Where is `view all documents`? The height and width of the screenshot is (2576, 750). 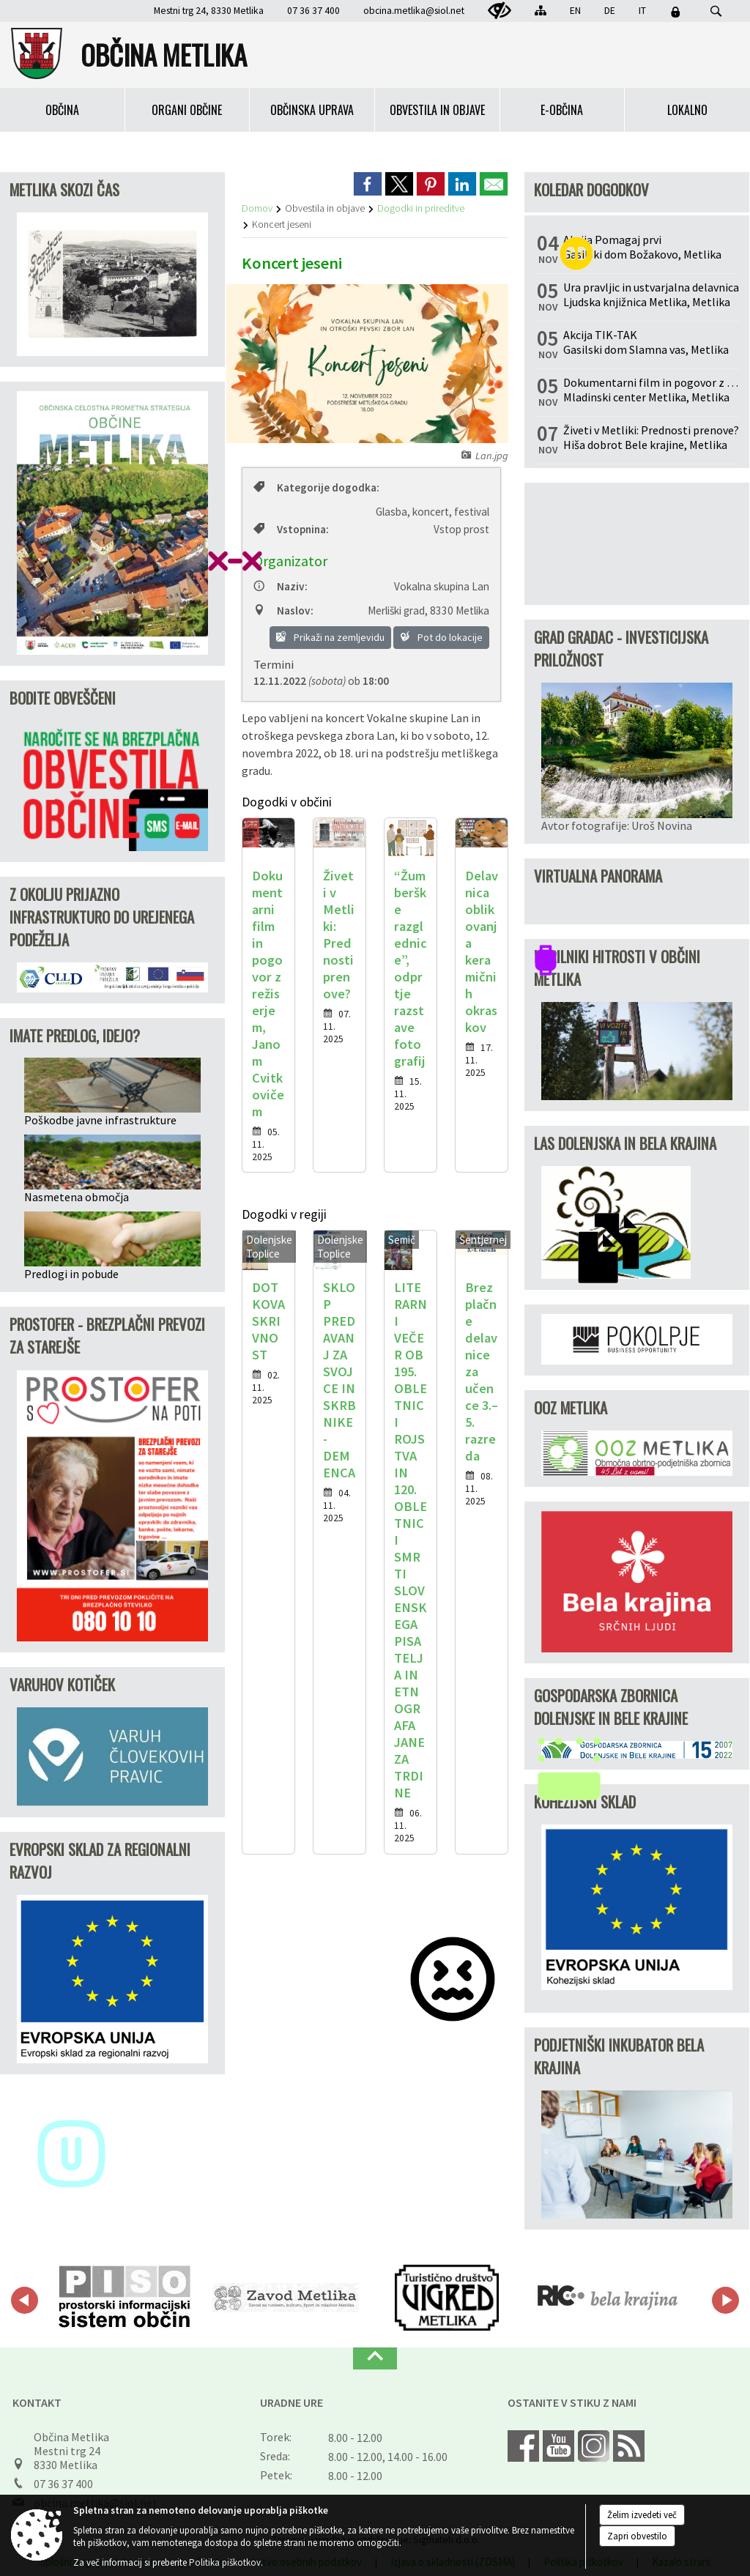
view all documents is located at coordinates (609, 1248).